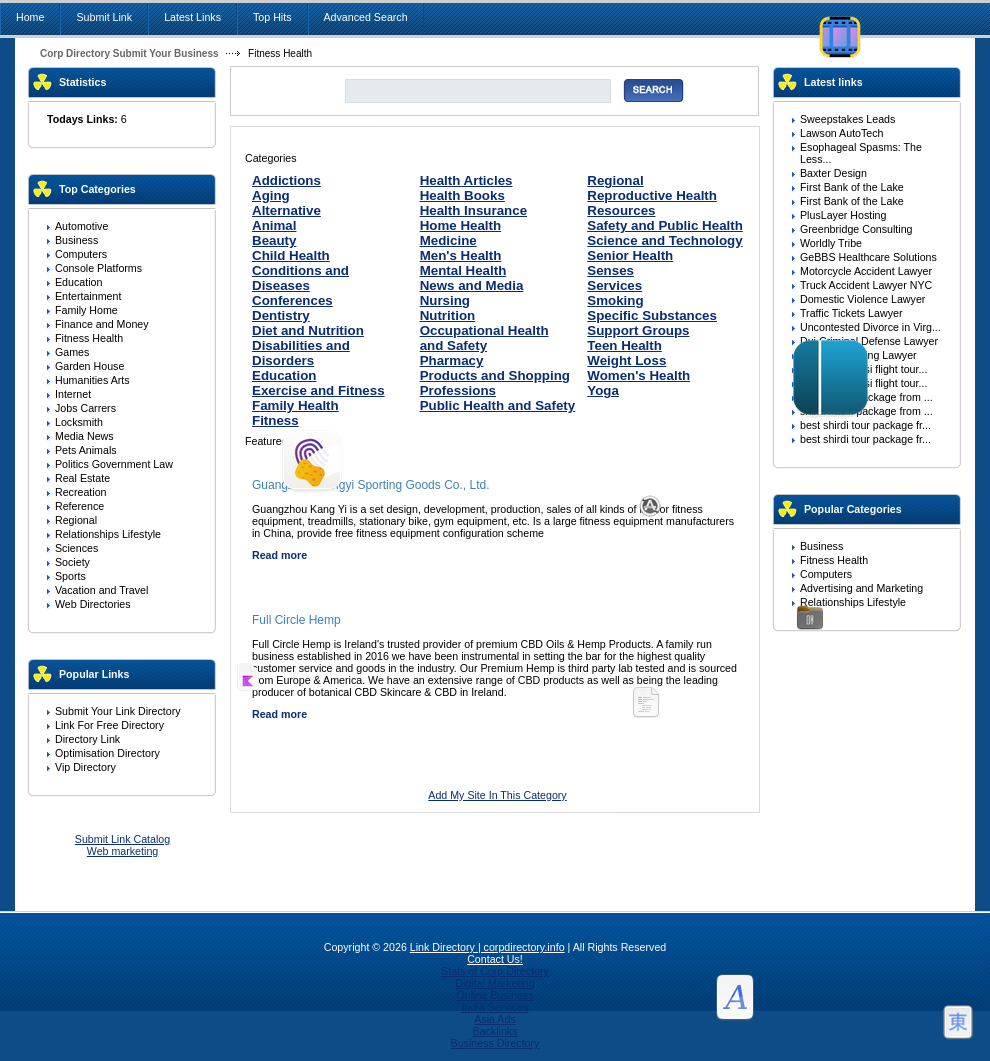  Describe the element at coordinates (735, 997) in the screenshot. I see `open a font file` at that location.